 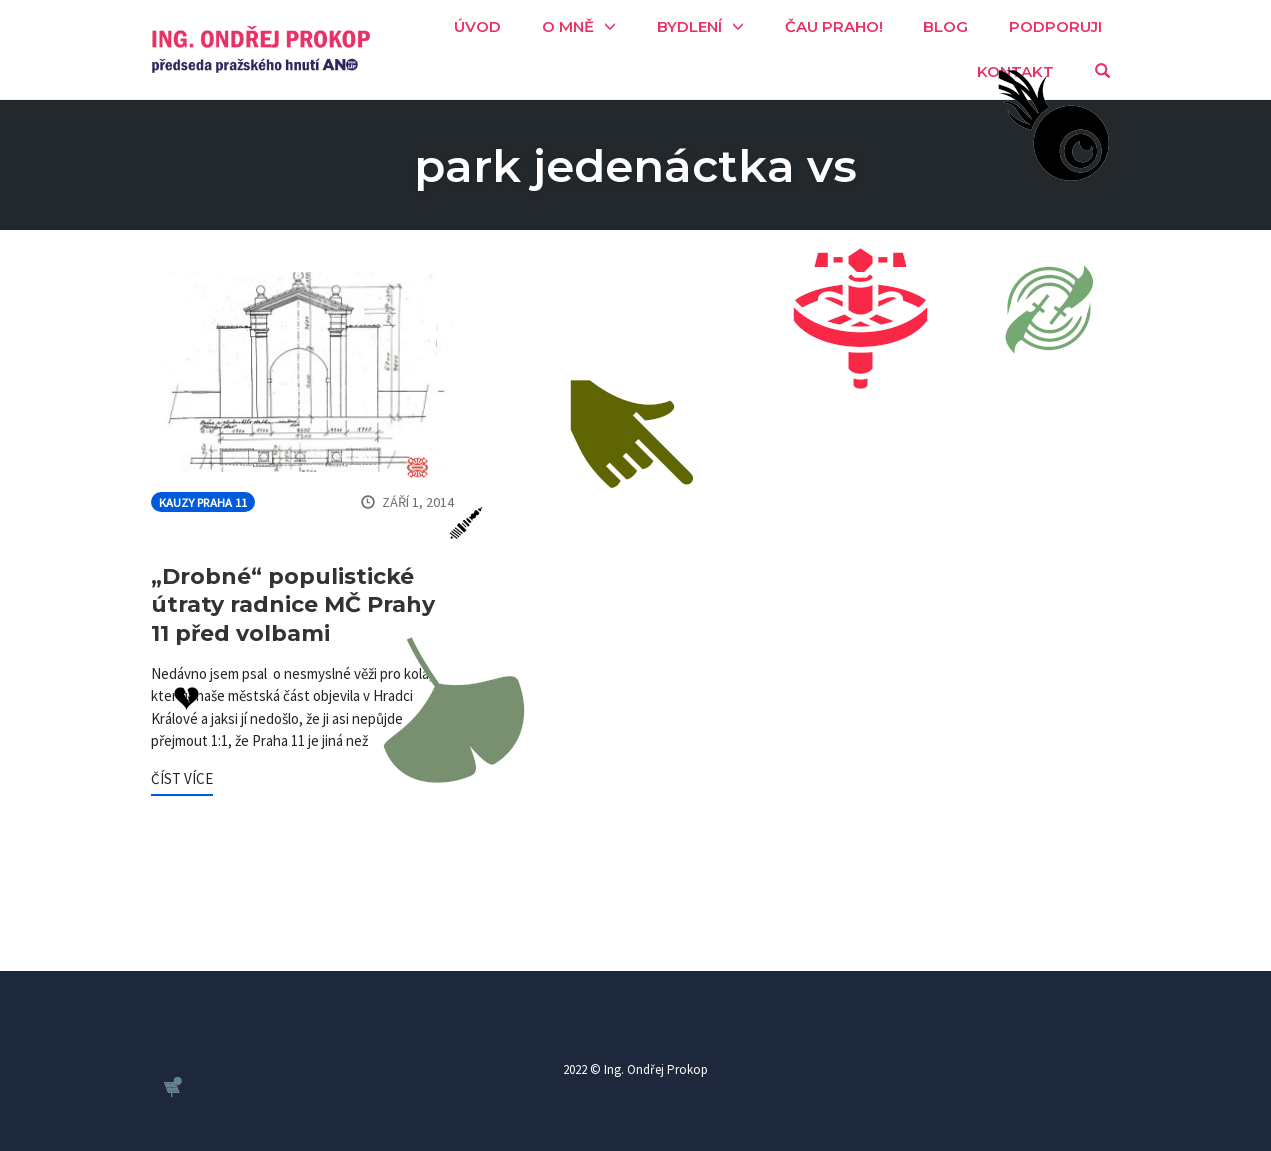 What do you see at coordinates (860, 319) in the screenshot?
I see `deploy orbital defense satellite` at bounding box center [860, 319].